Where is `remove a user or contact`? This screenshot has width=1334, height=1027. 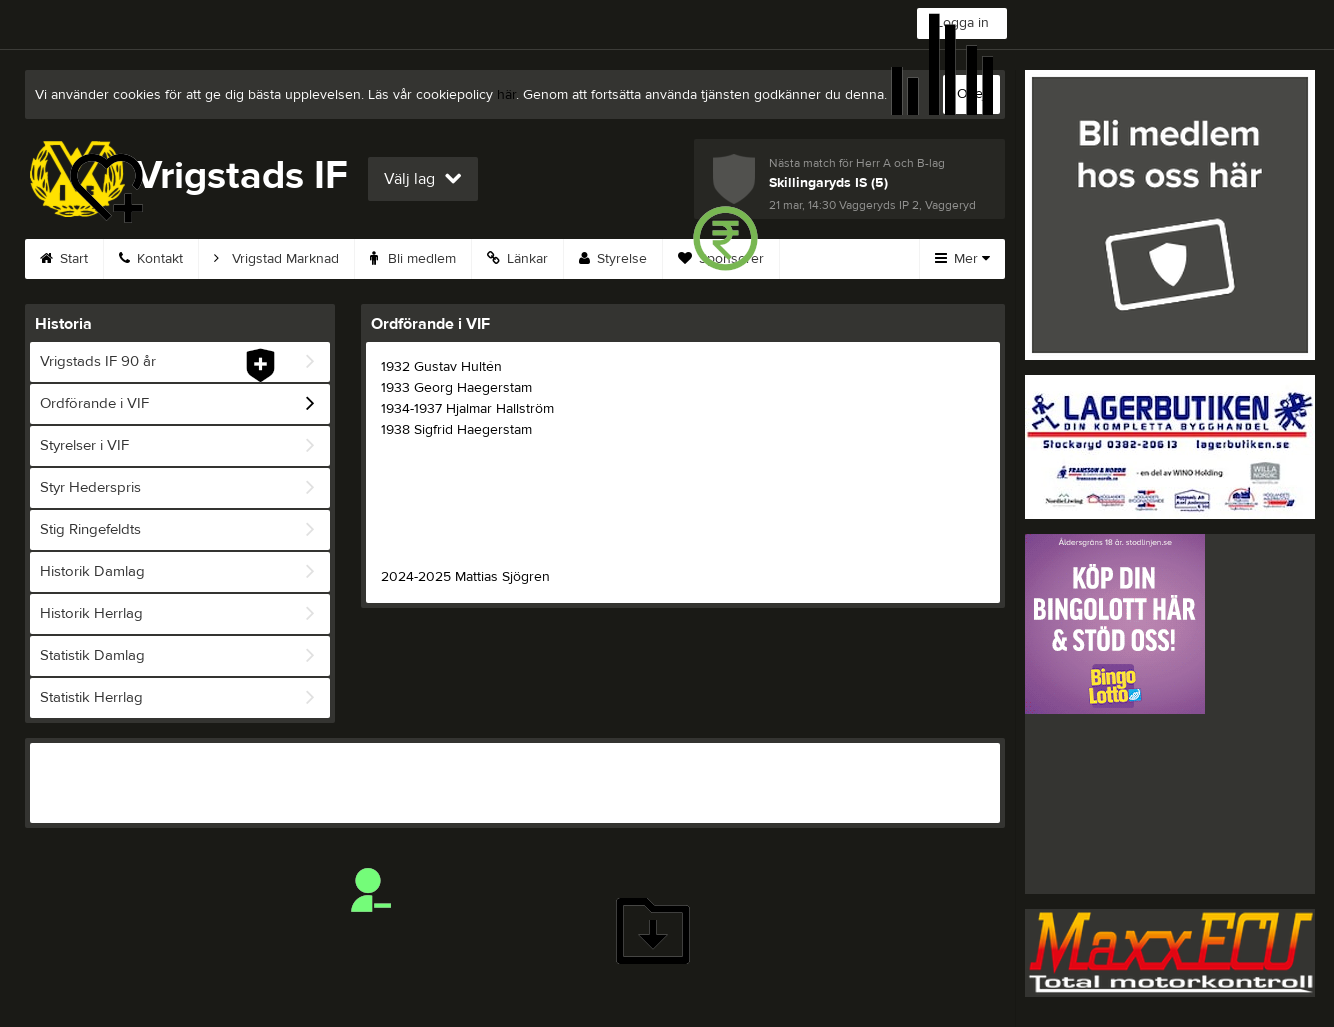
remove a user or contact is located at coordinates (368, 891).